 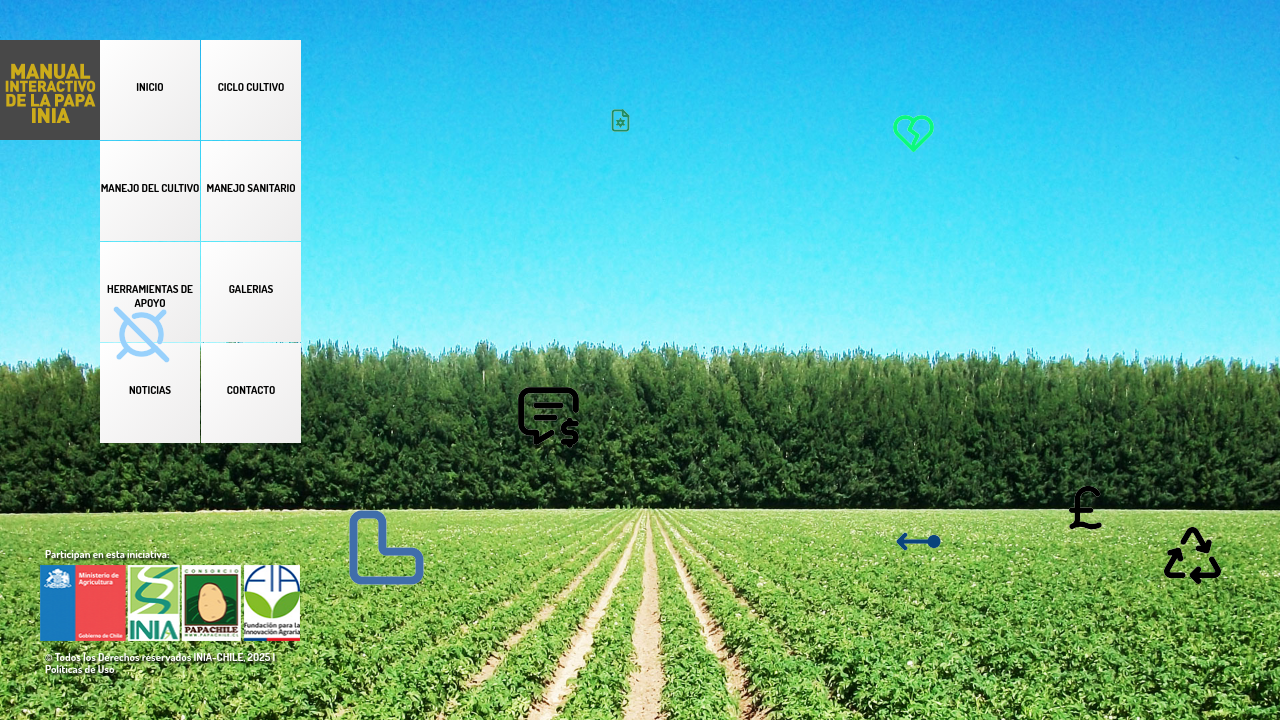 What do you see at coordinates (918, 541) in the screenshot?
I see `go back to the previous screen` at bounding box center [918, 541].